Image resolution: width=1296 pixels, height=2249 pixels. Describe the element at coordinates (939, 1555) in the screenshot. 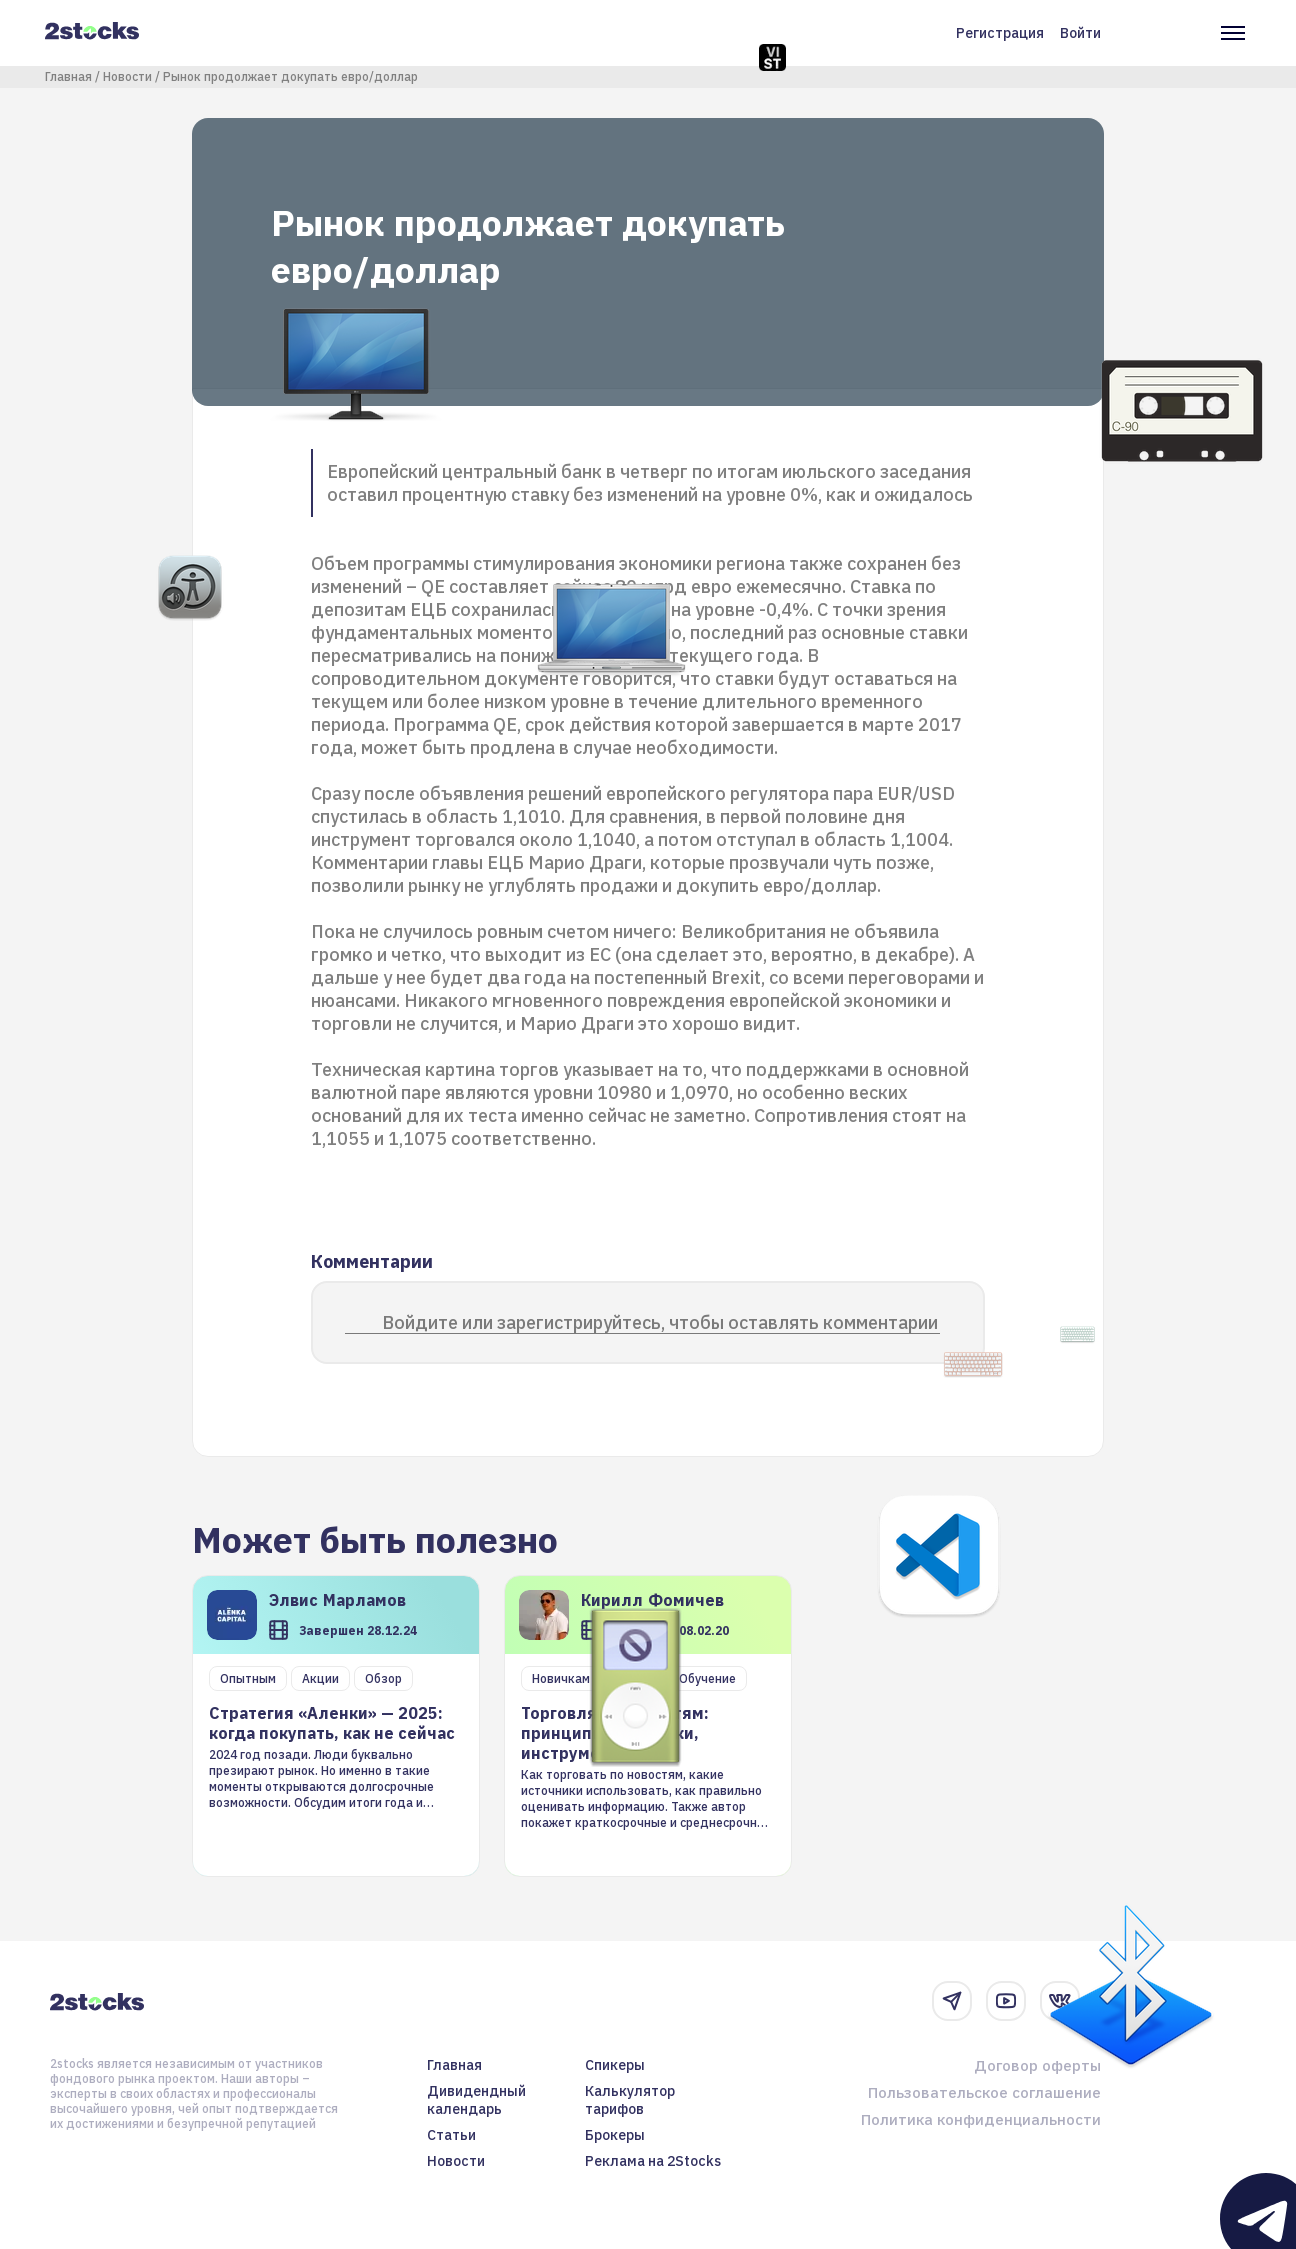

I see `open Visual Studio Code` at that location.